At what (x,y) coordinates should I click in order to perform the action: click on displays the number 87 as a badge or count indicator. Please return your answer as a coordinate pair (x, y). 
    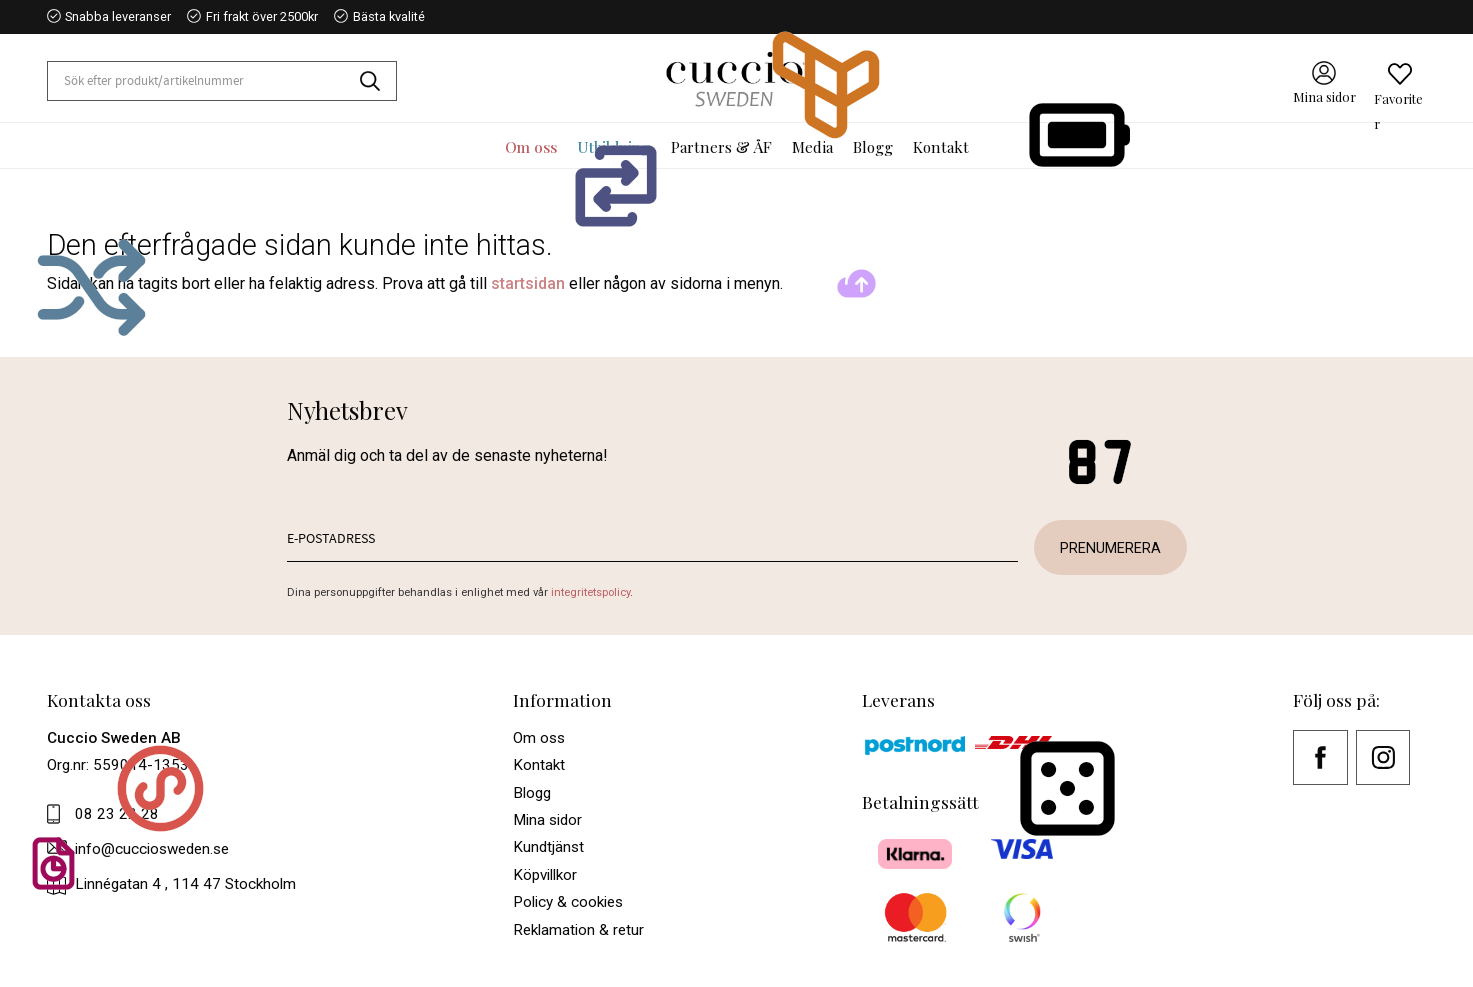
    Looking at the image, I should click on (1100, 462).